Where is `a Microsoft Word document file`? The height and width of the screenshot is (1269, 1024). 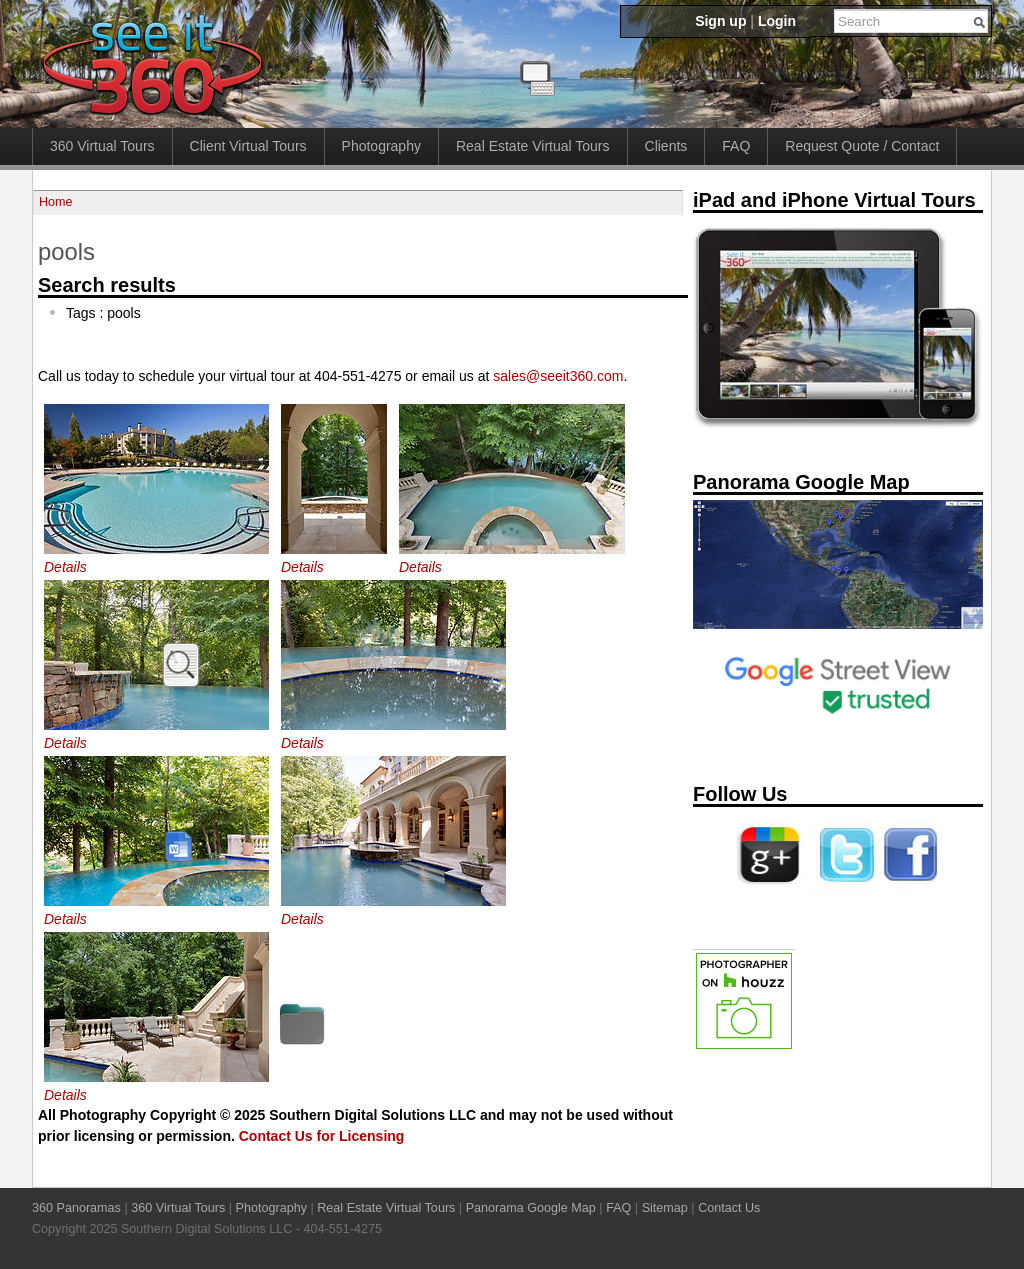 a Microsoft Word document file is located at coordinates (178, 846).